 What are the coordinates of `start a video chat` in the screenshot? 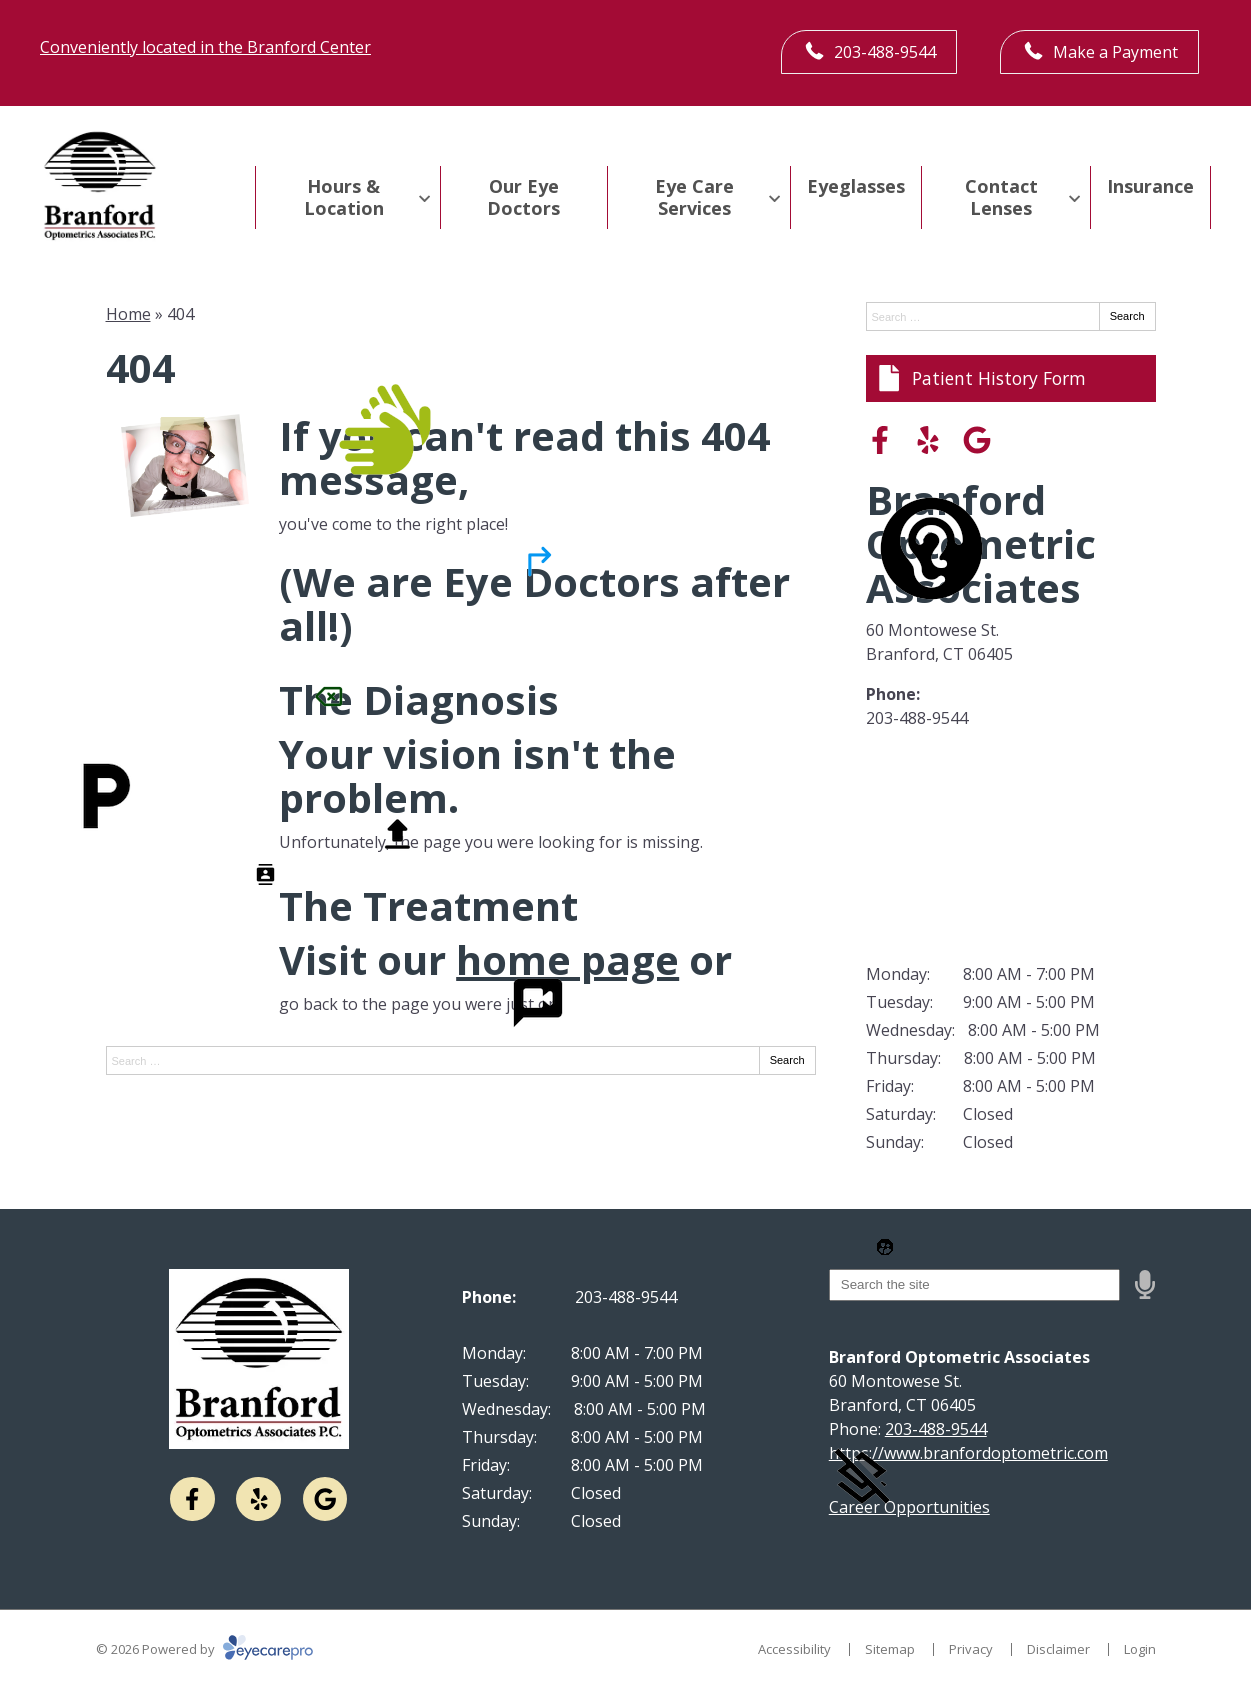 It's located at (538, 1003).